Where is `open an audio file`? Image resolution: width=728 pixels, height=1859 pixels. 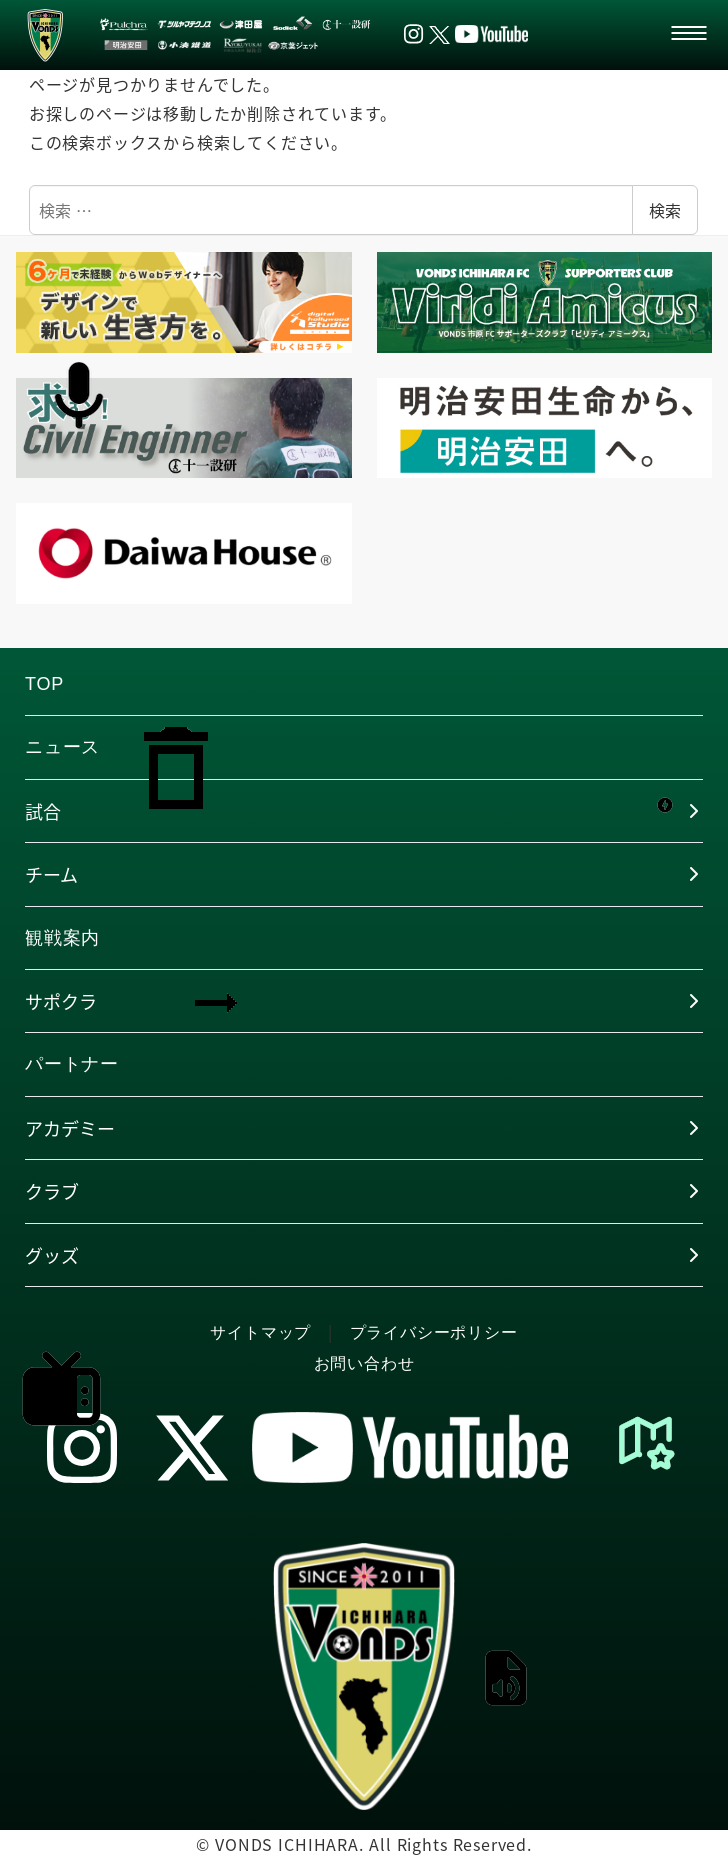
open an audio file is located at coordinates (506, 1678).